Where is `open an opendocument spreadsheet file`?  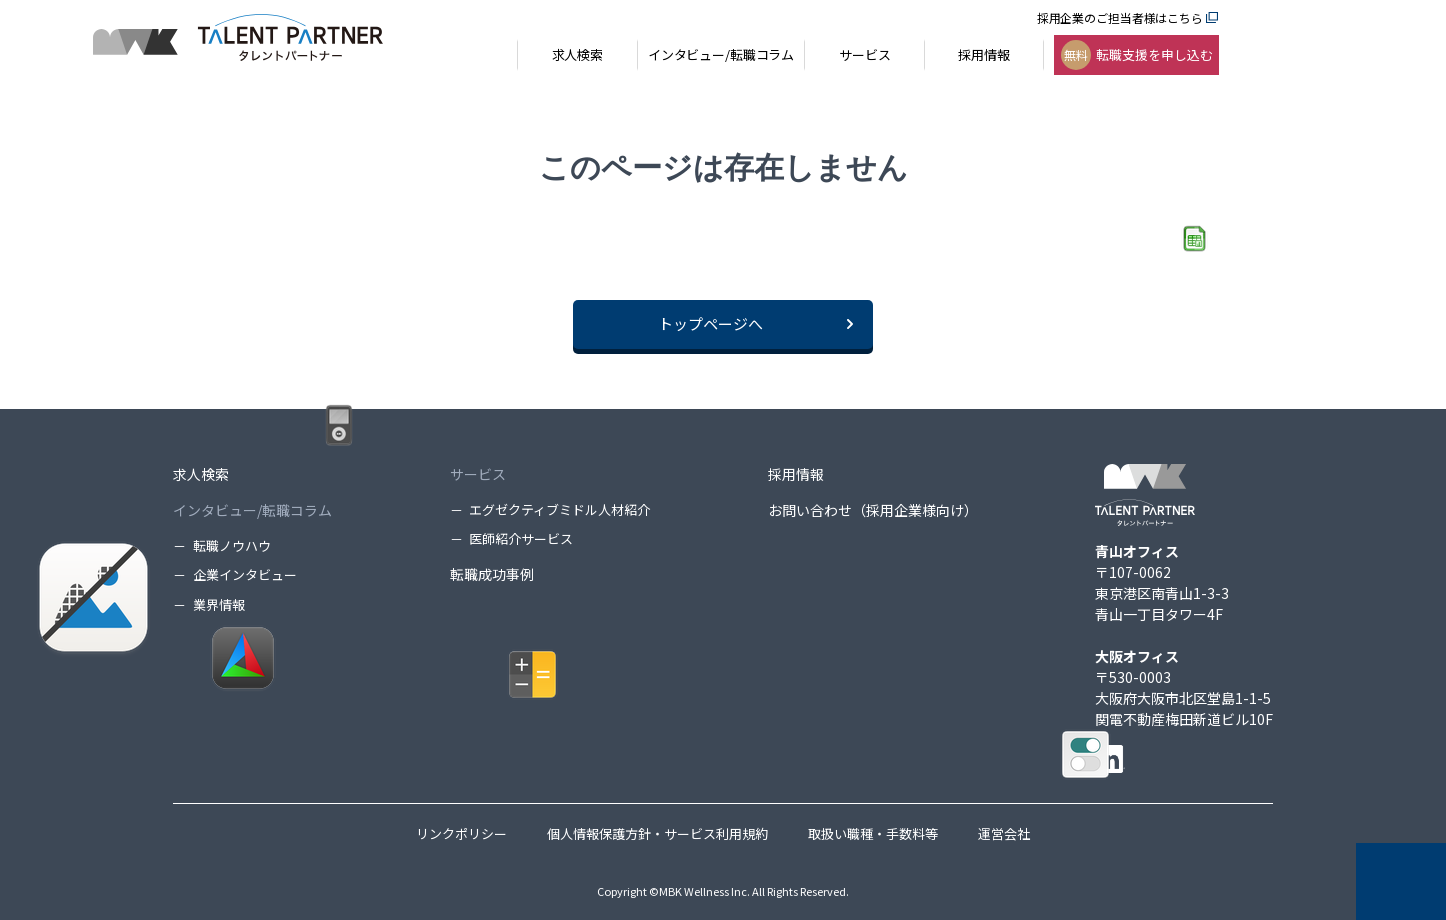 open an opendocument spreadsheet file is located at coordinates (1194, 238).